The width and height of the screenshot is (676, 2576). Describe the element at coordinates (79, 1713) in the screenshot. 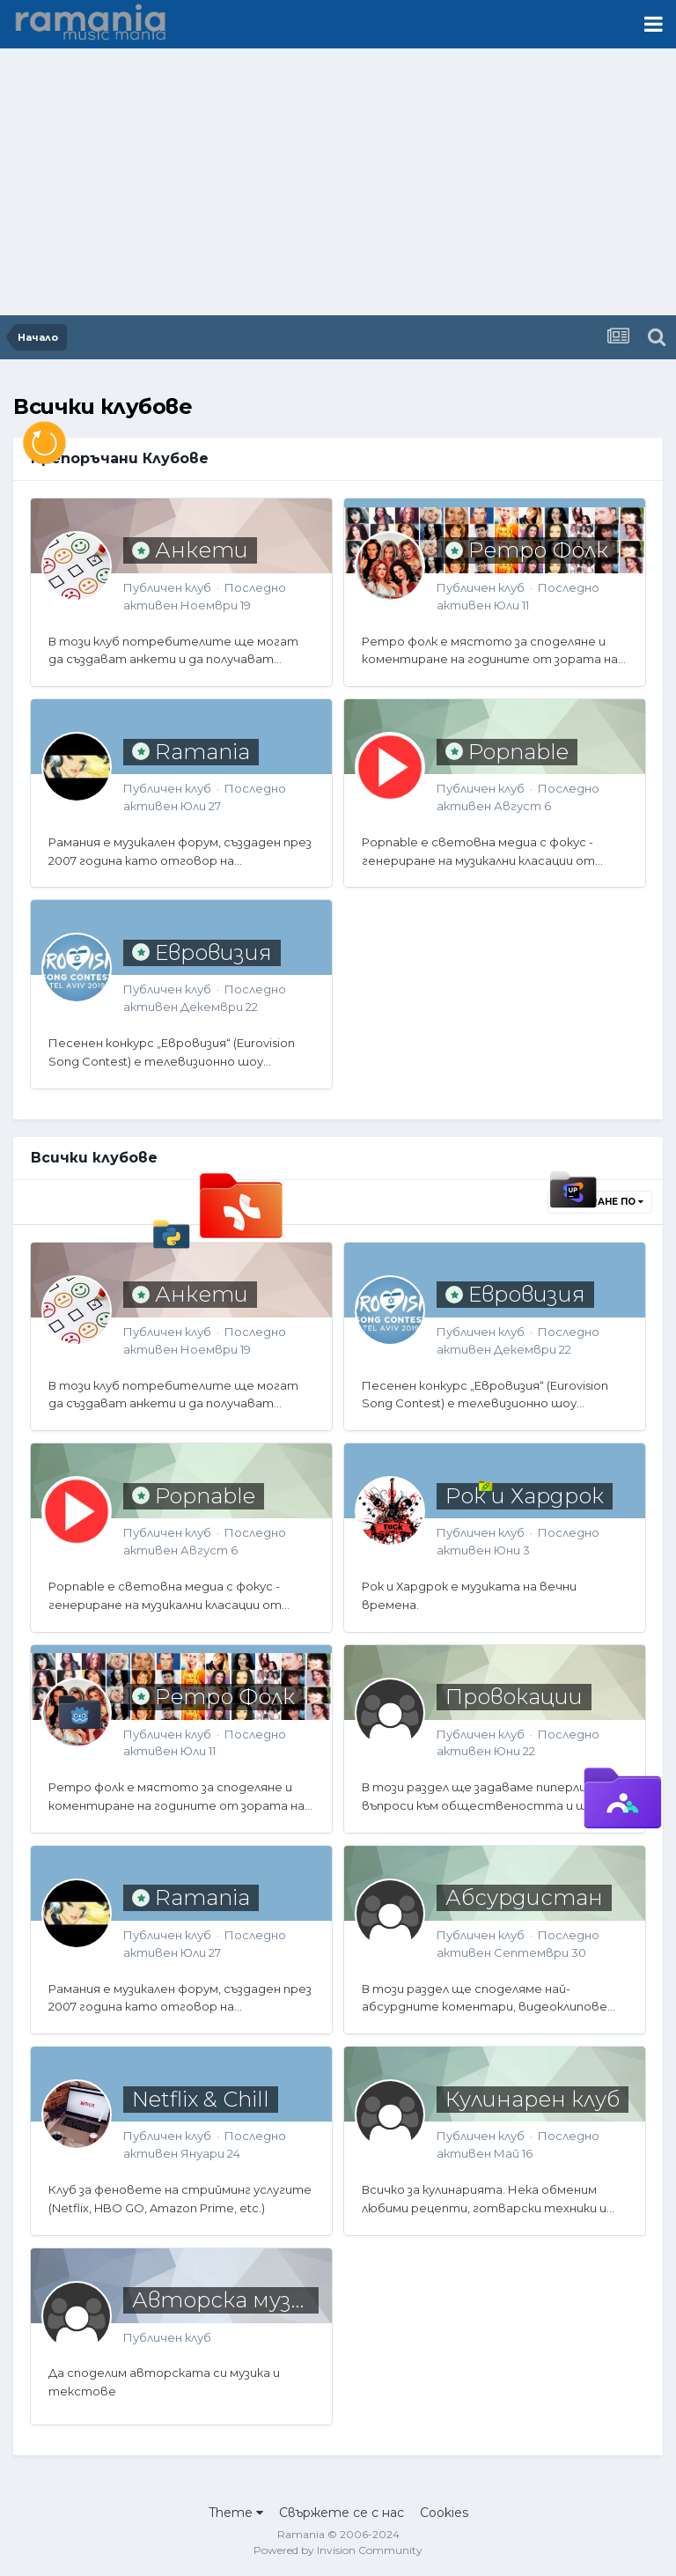

I see `folder containing Godot game engine project files` at that location.